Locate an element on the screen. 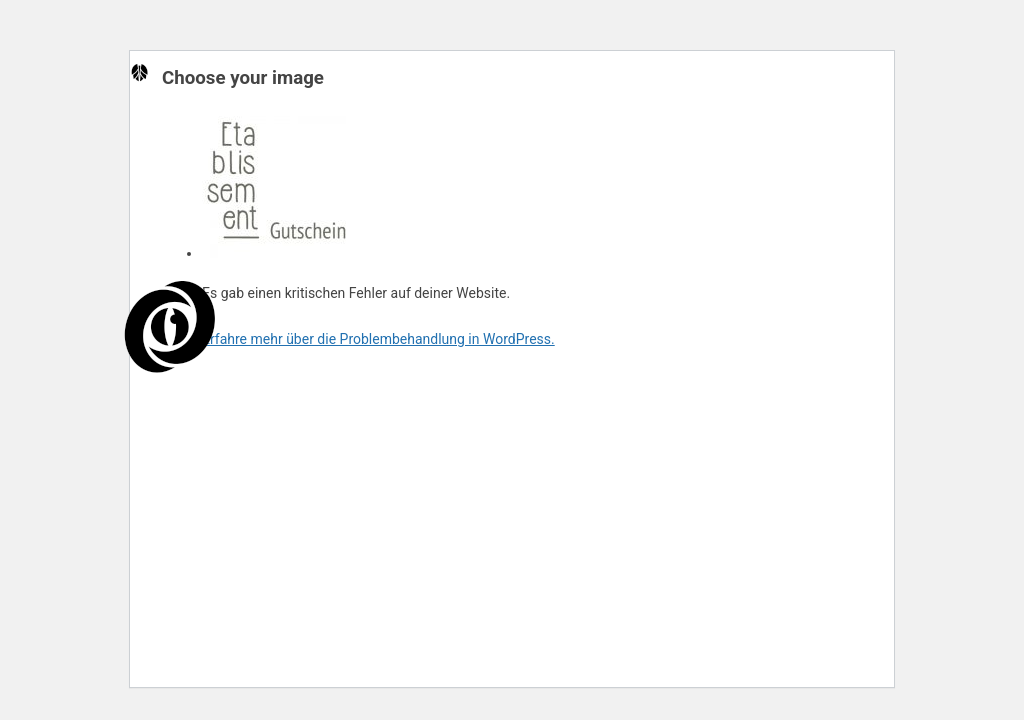 This screenshot has width=1024, height=720. indicates a surreal or dream-like game state is located at coordinates (170, 327).